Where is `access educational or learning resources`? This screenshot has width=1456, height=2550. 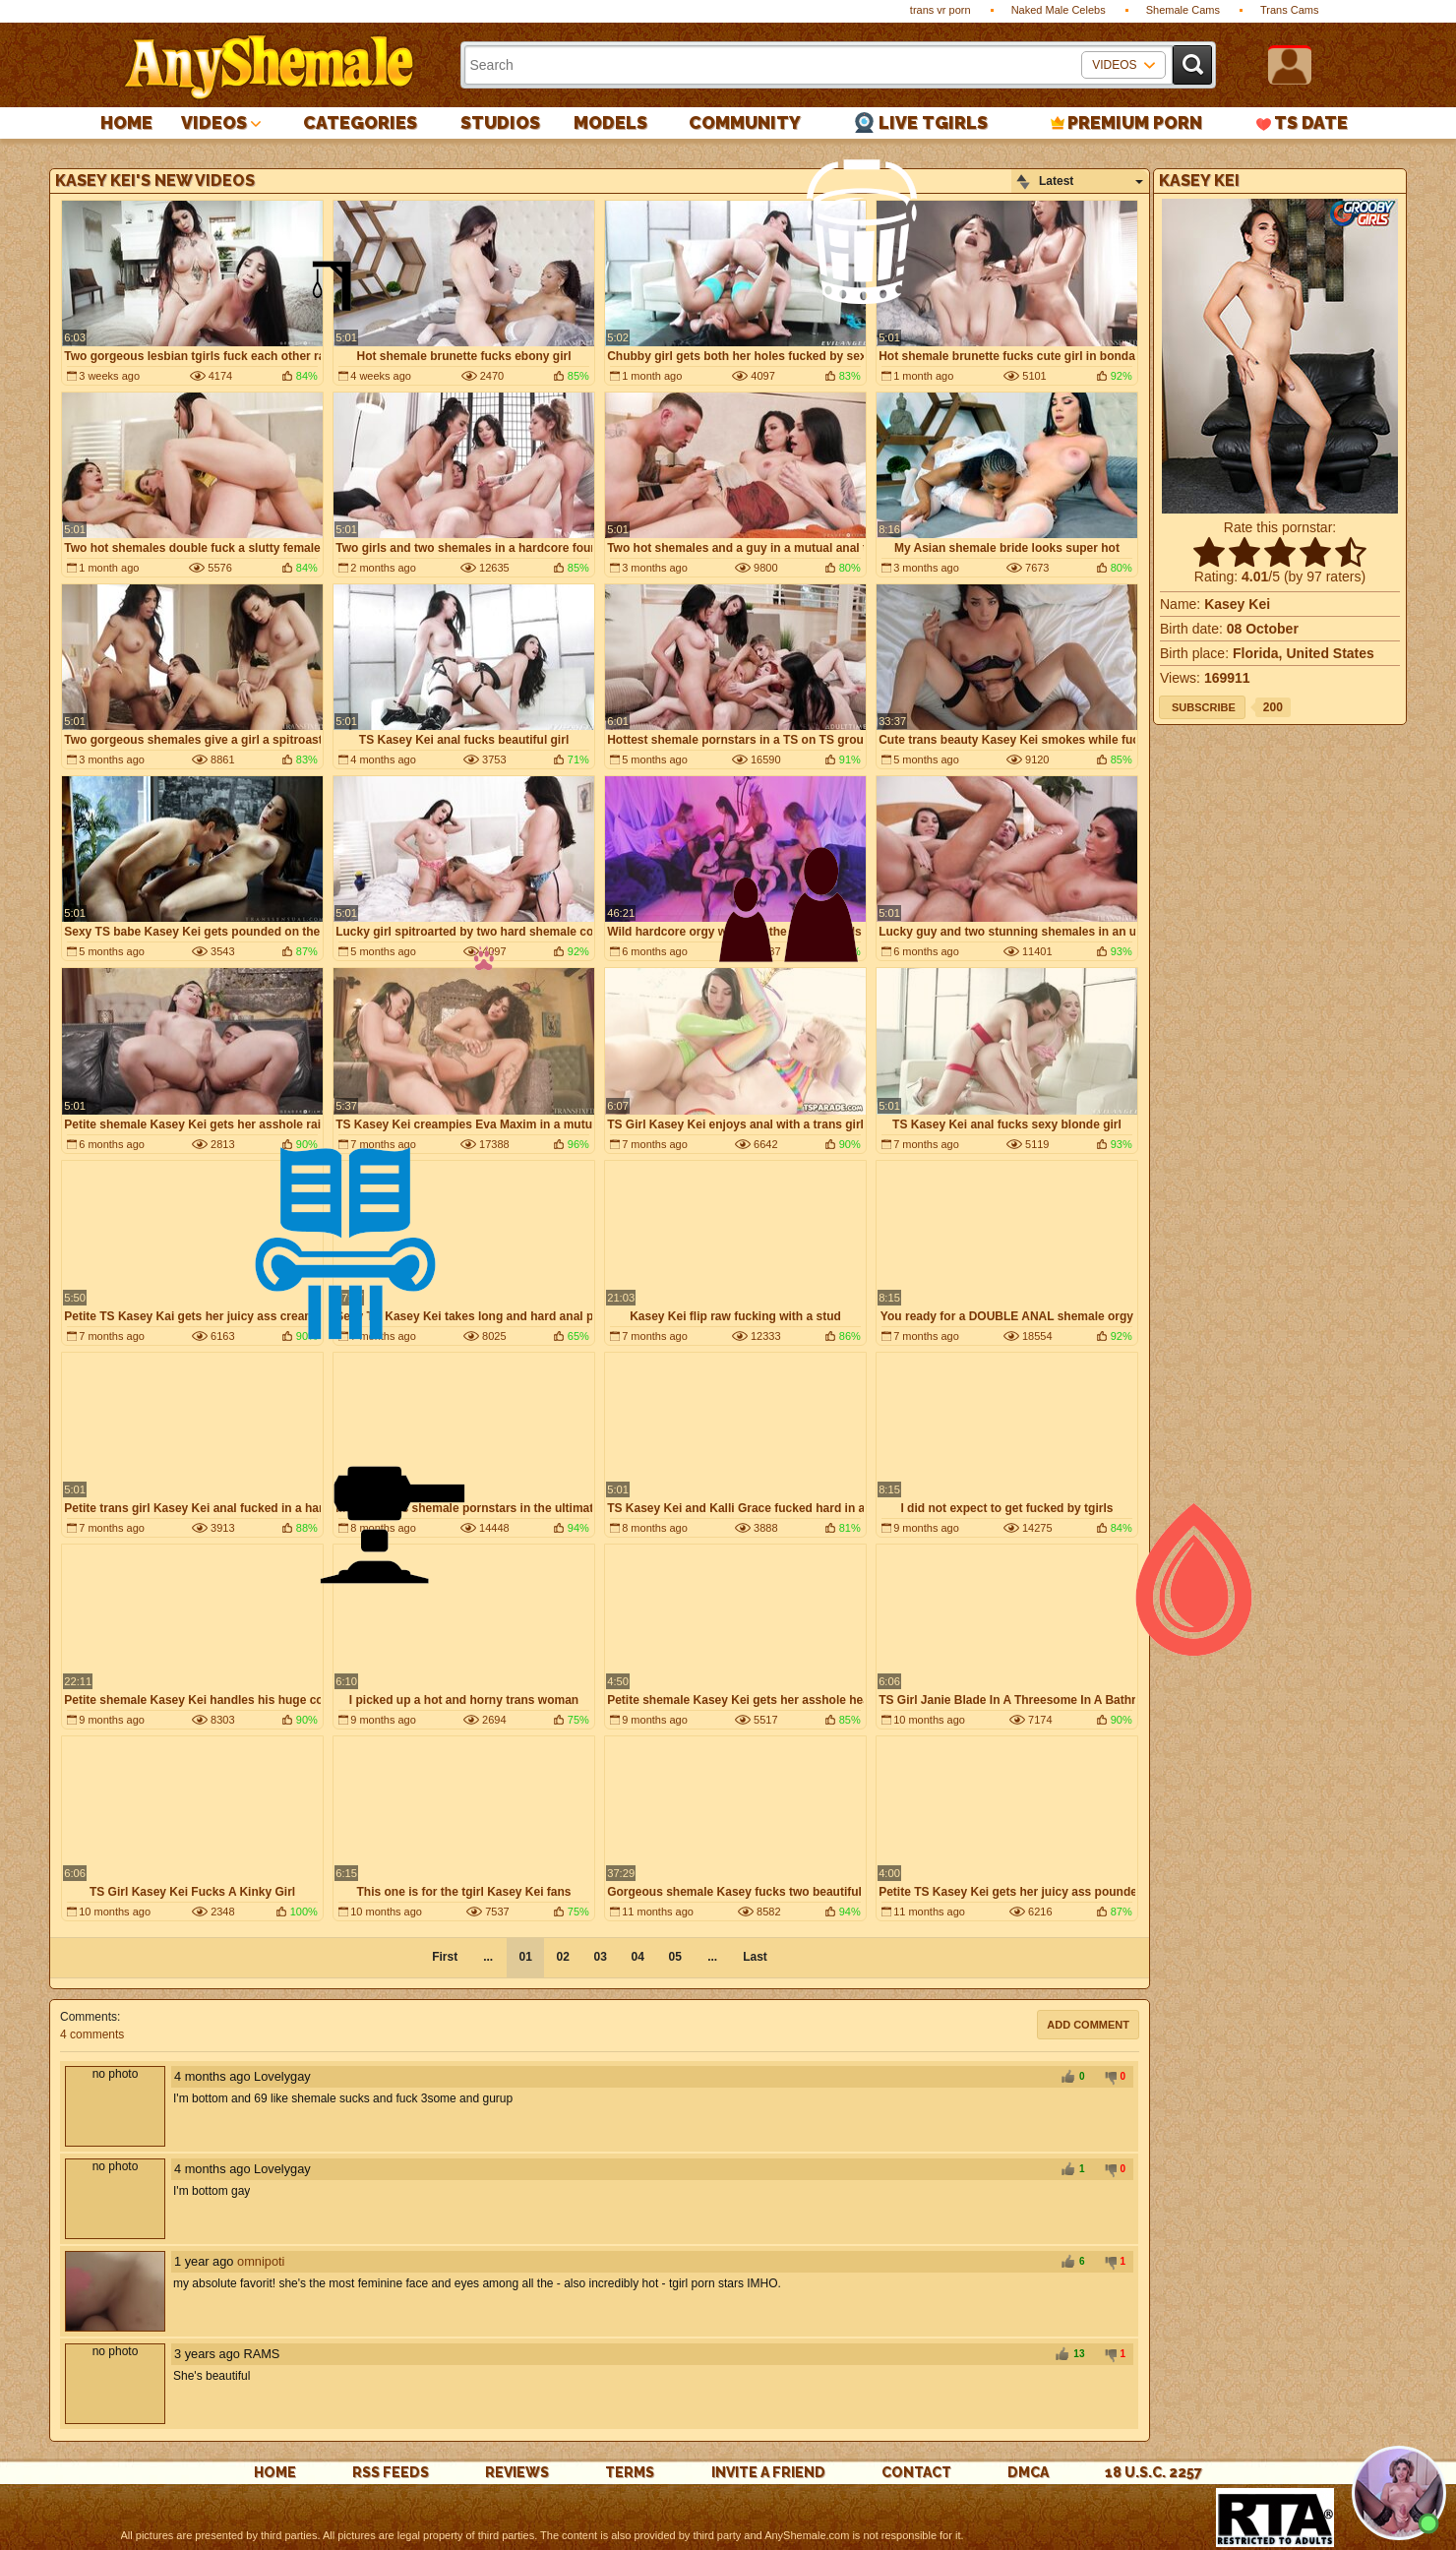 access educational or learning resources is located at coordinates (345, 1241).